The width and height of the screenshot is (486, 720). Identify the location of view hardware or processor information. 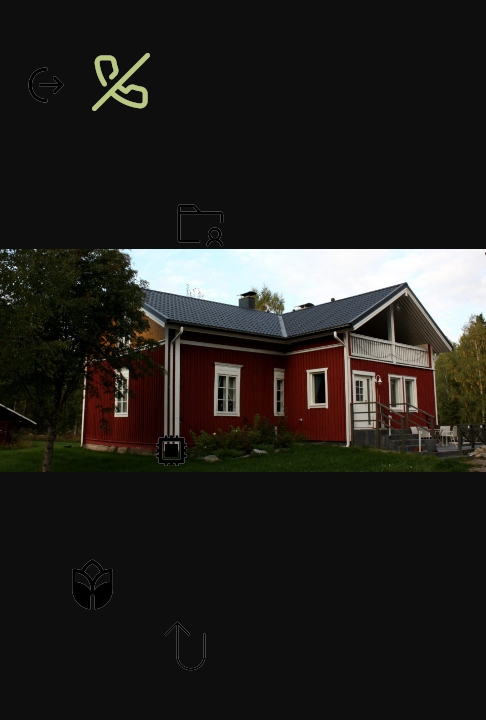
(171, 450).